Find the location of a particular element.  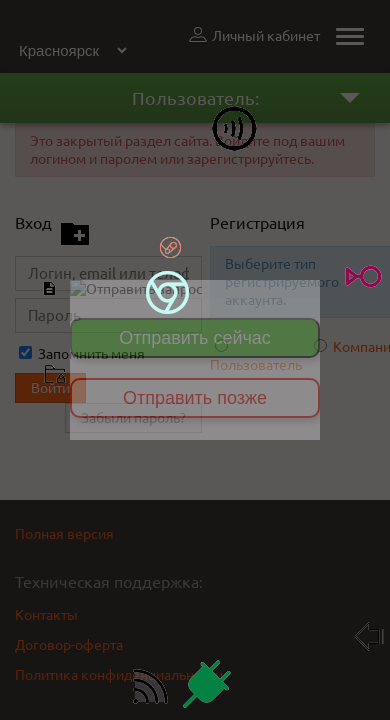

open steam gaming platform is located at coordinates (170, 247).